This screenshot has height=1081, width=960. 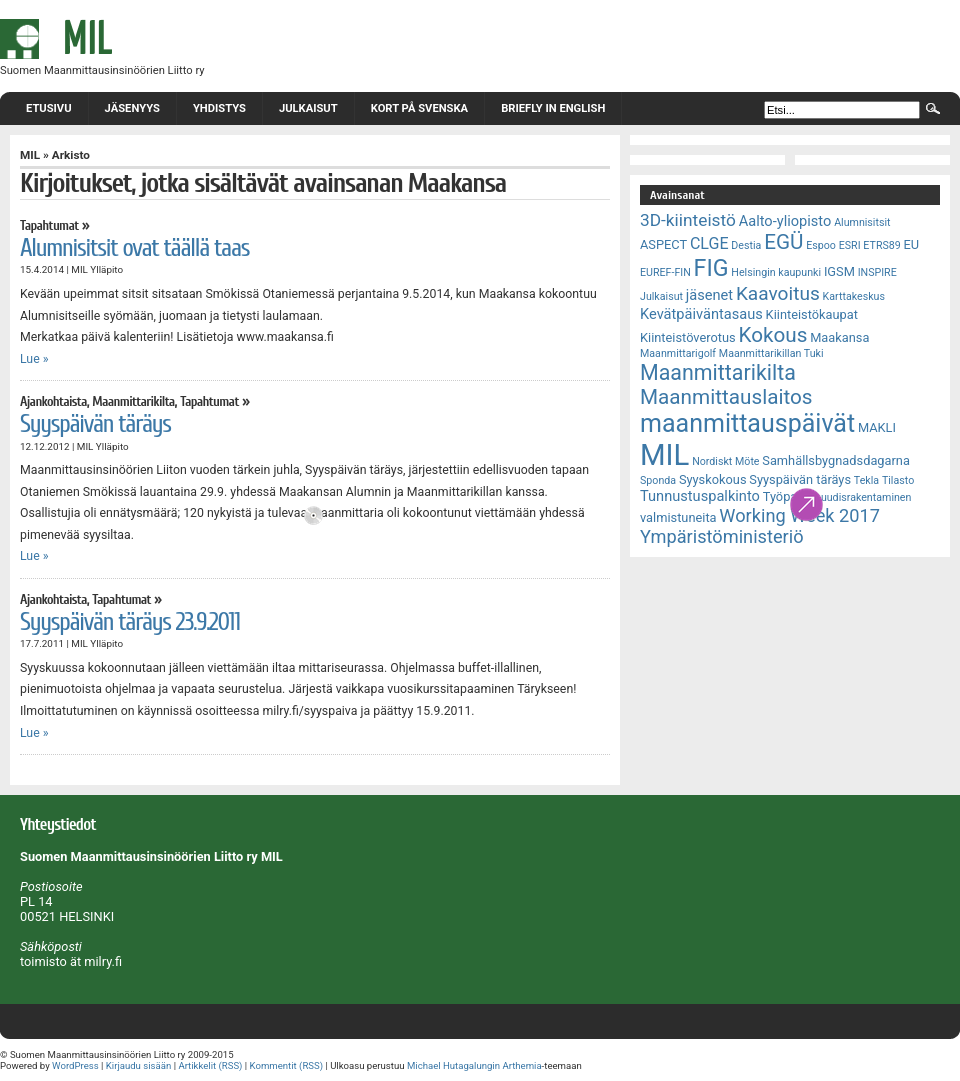 What do you see at coordinates (313, 515) in the screenshot?
I see `indicates a DVD-RAM disc or optical media device` at bounding box center [313, 515].